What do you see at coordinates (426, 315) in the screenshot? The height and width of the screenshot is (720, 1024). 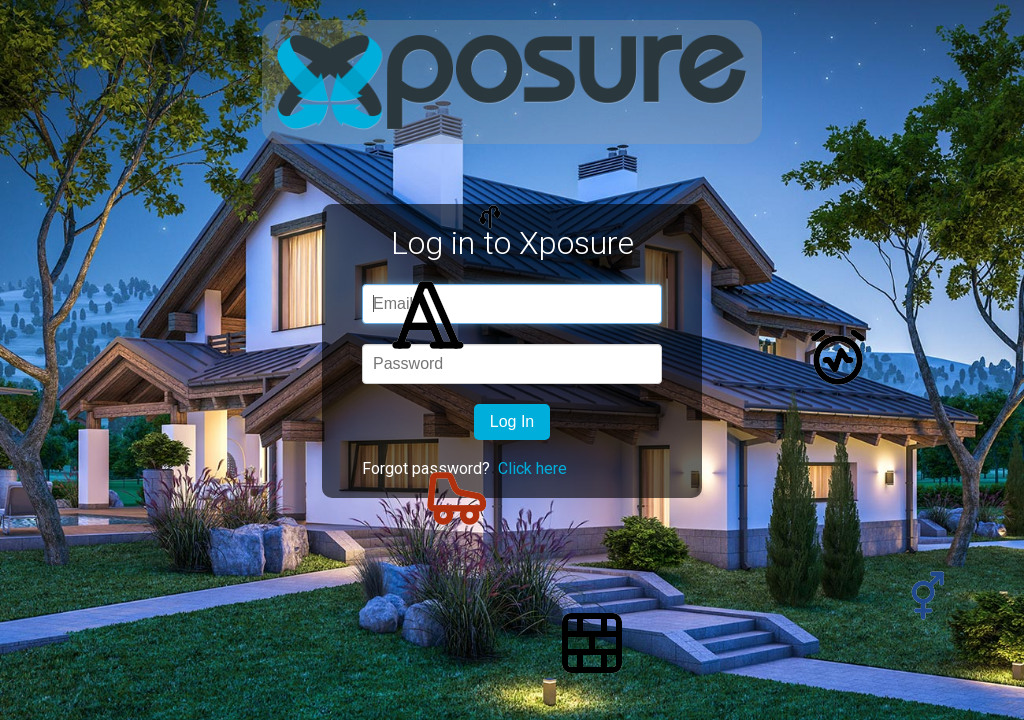 I see `access typography and font settings` at bounding box center [426, 315].